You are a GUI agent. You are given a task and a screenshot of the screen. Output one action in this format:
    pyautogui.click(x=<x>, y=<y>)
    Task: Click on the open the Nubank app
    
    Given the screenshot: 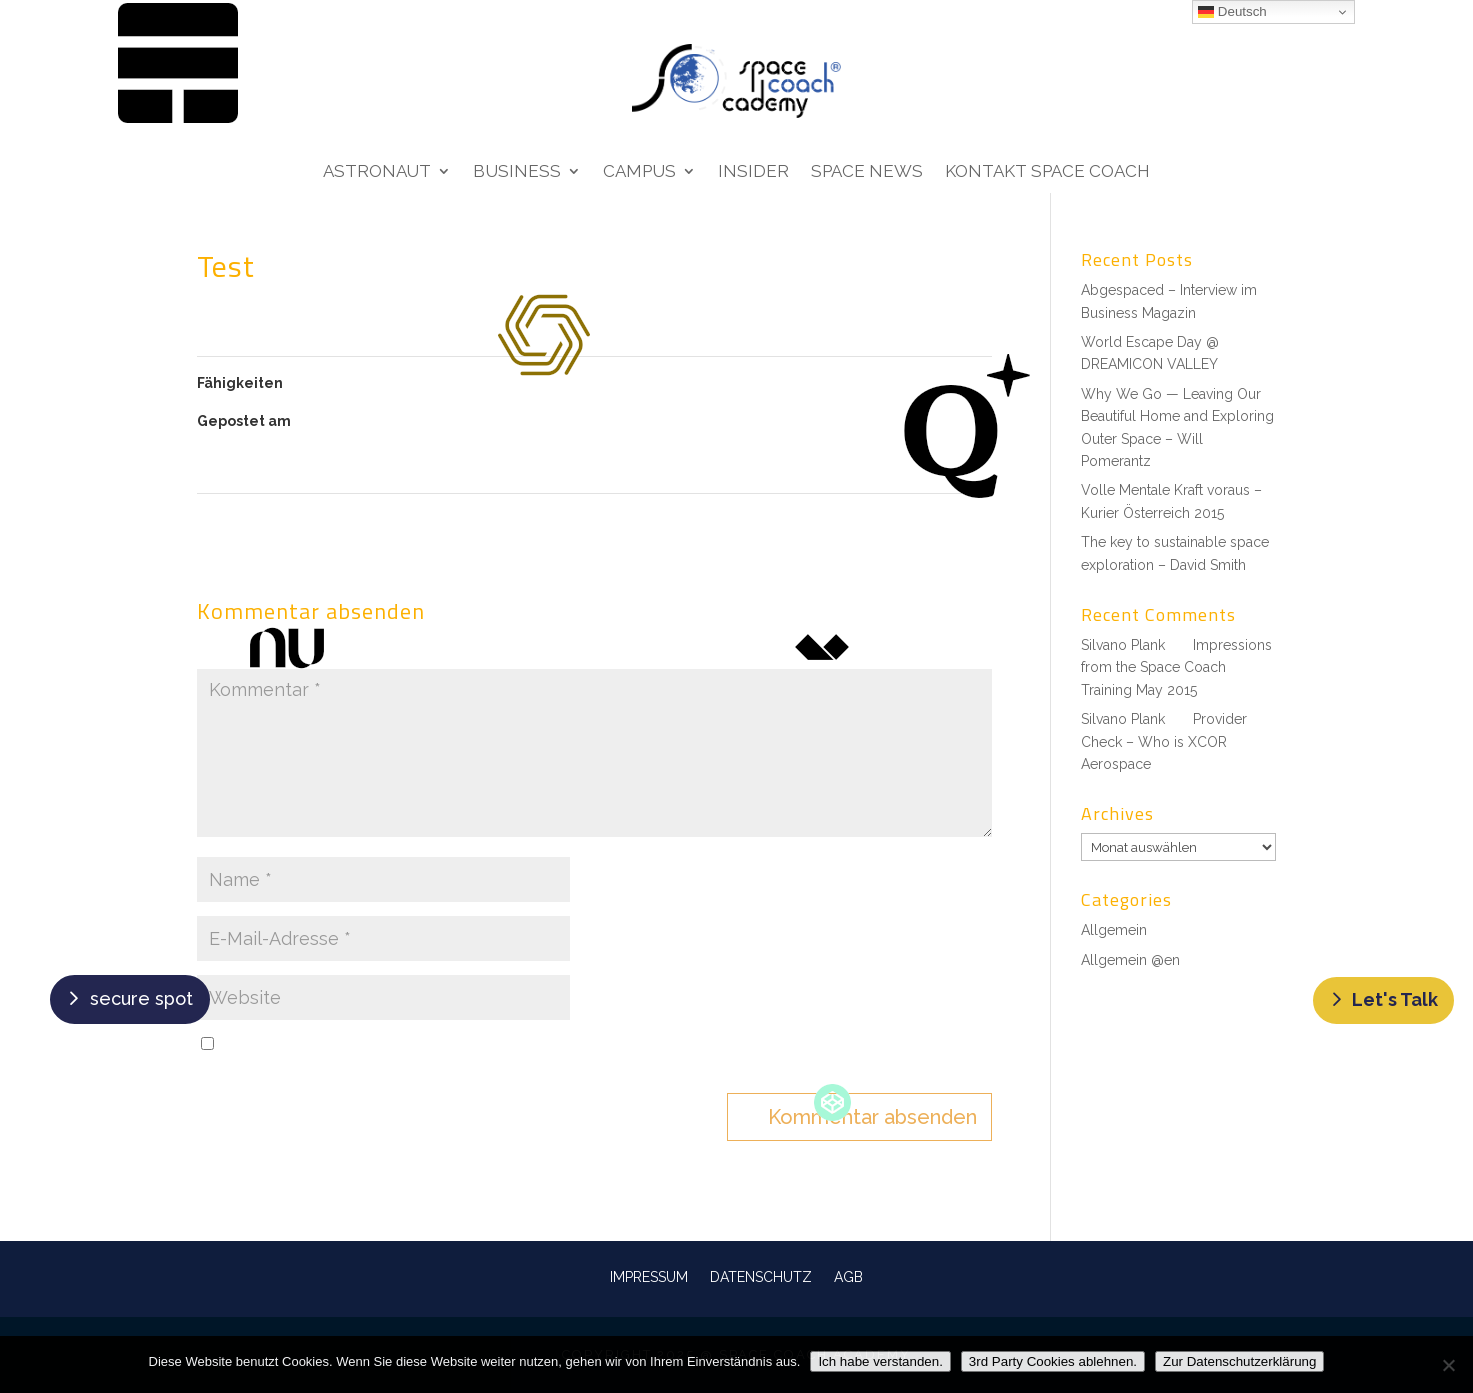 What is the action you would take?
    pyautogui.click(x=287, y=648)
    